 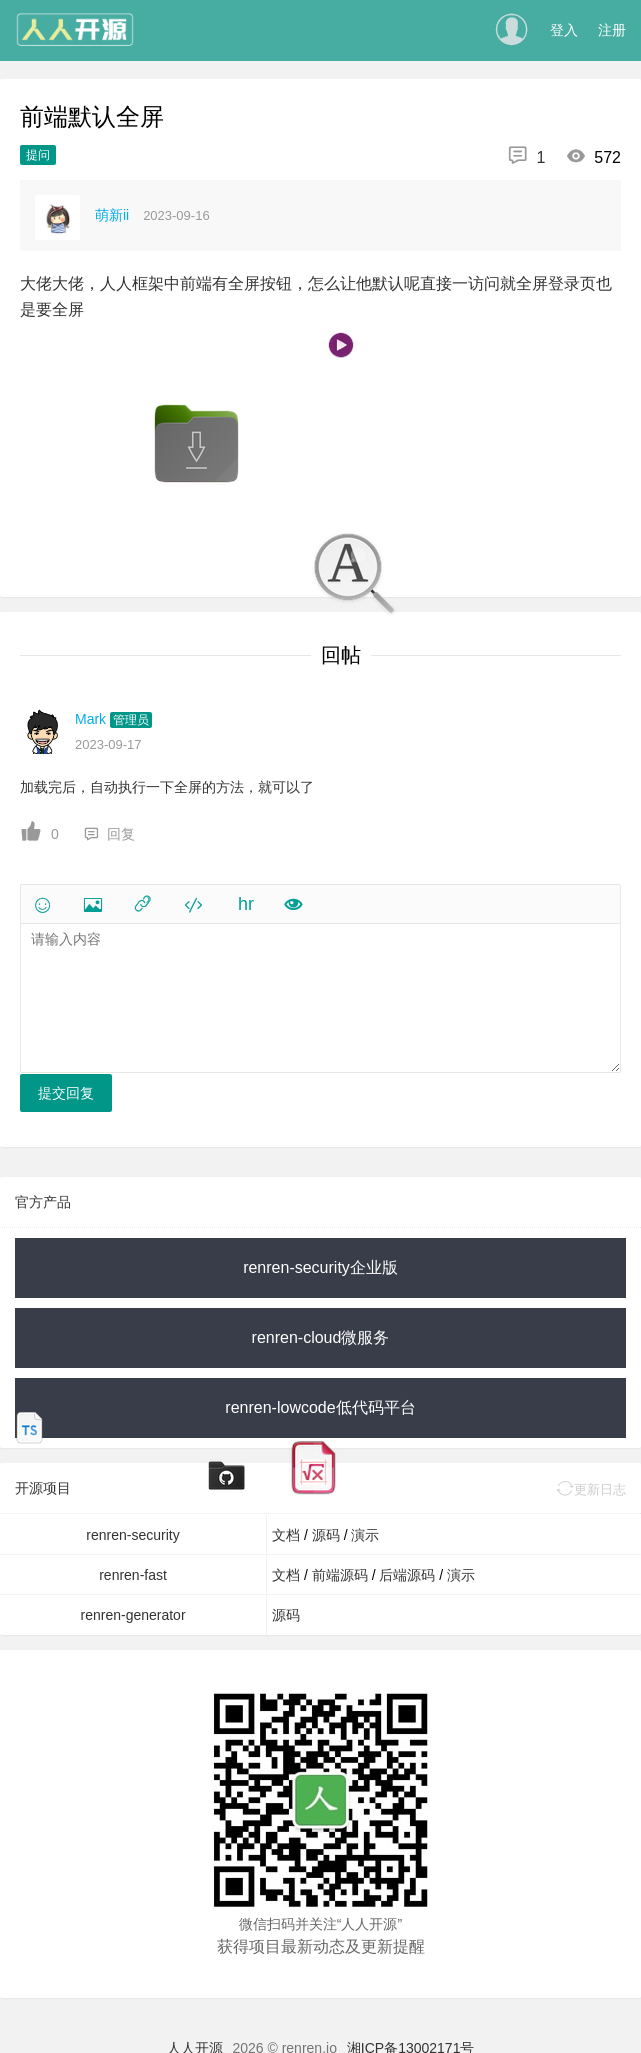 What do you see at coordinates (353, 572) in the screenshot?
I see `search within emails or messages` at bounding box center [353, 572].